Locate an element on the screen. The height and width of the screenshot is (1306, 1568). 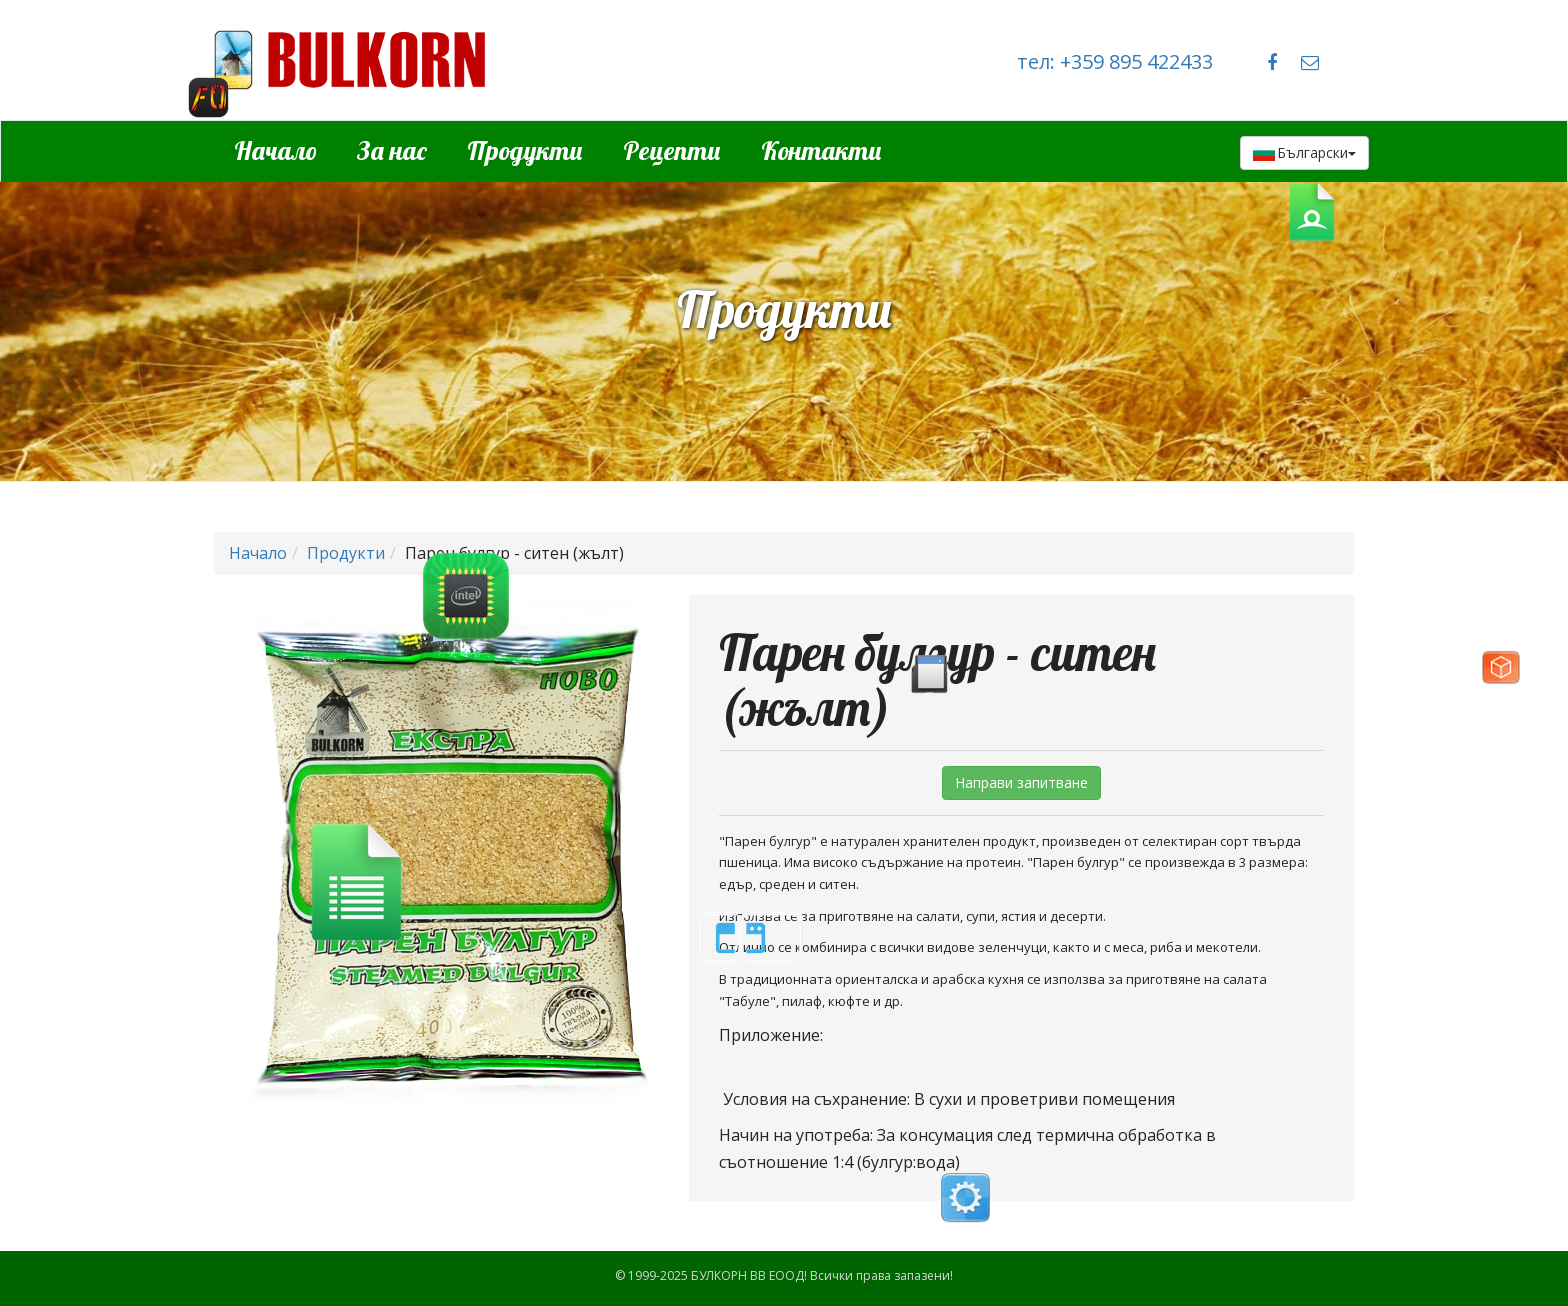
open cpu frequency monitoring app is located at coordinates (466, 596).